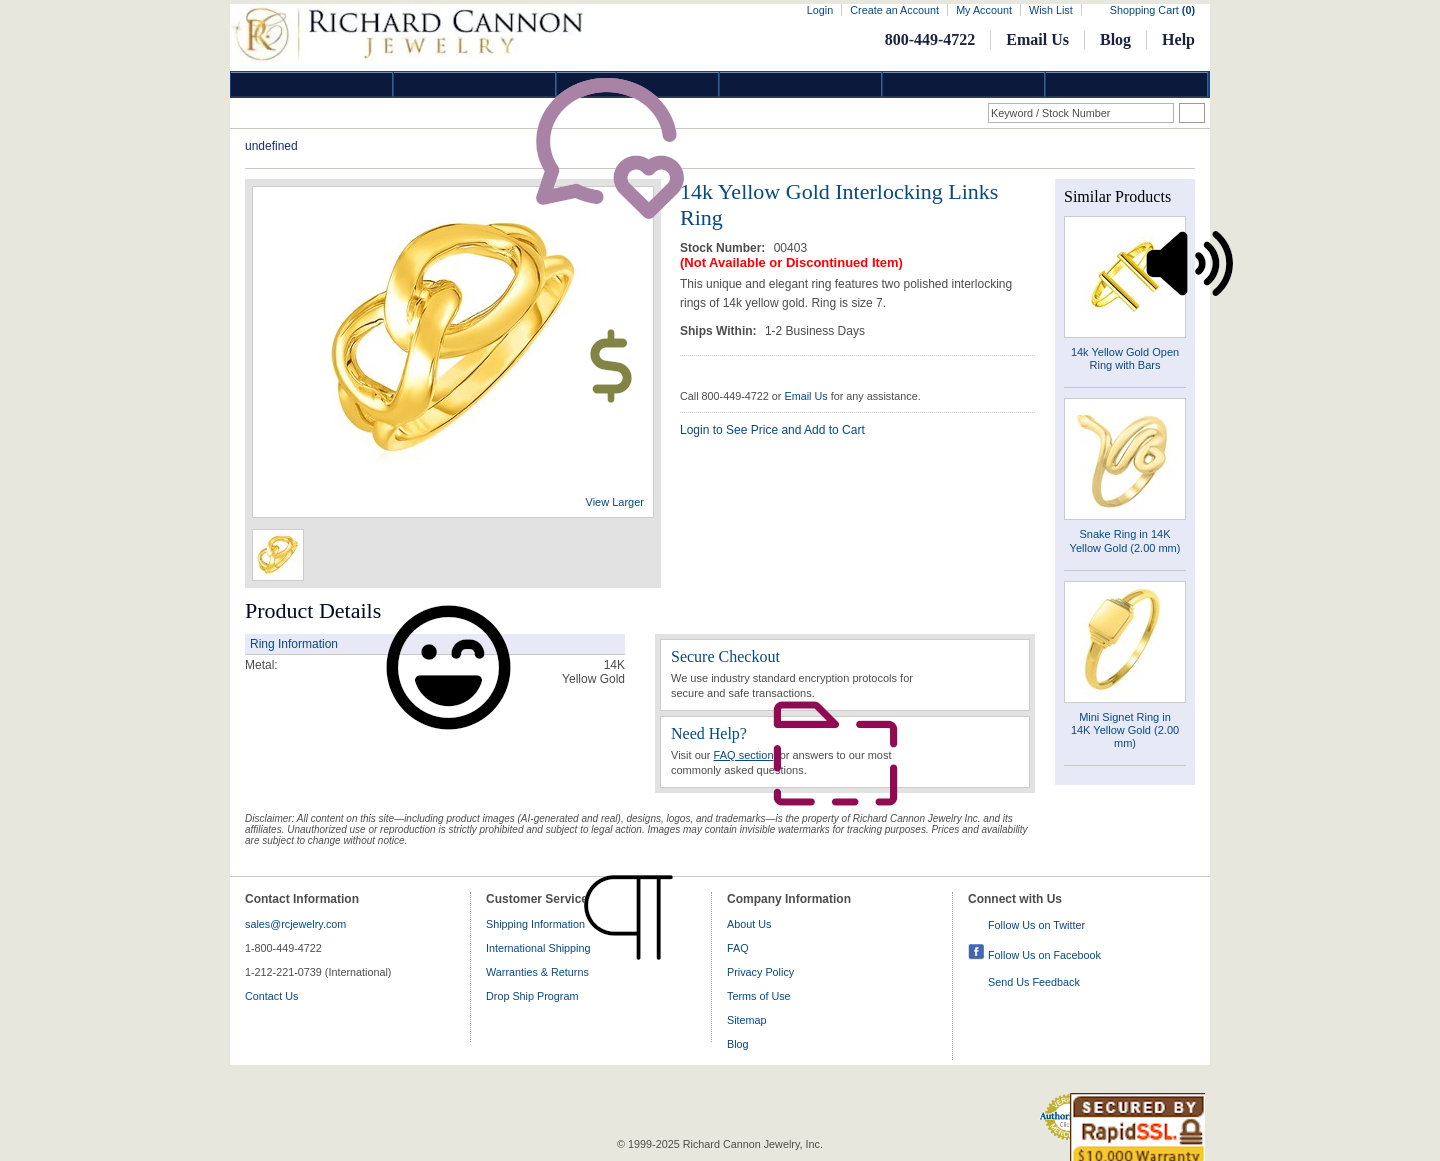 The width and height of the screenshot is (1440, 1161). What do you see at coordinates (1187, 263) in the screenshot?
I see `increase audio volume` at bounding box center [1187, 263].